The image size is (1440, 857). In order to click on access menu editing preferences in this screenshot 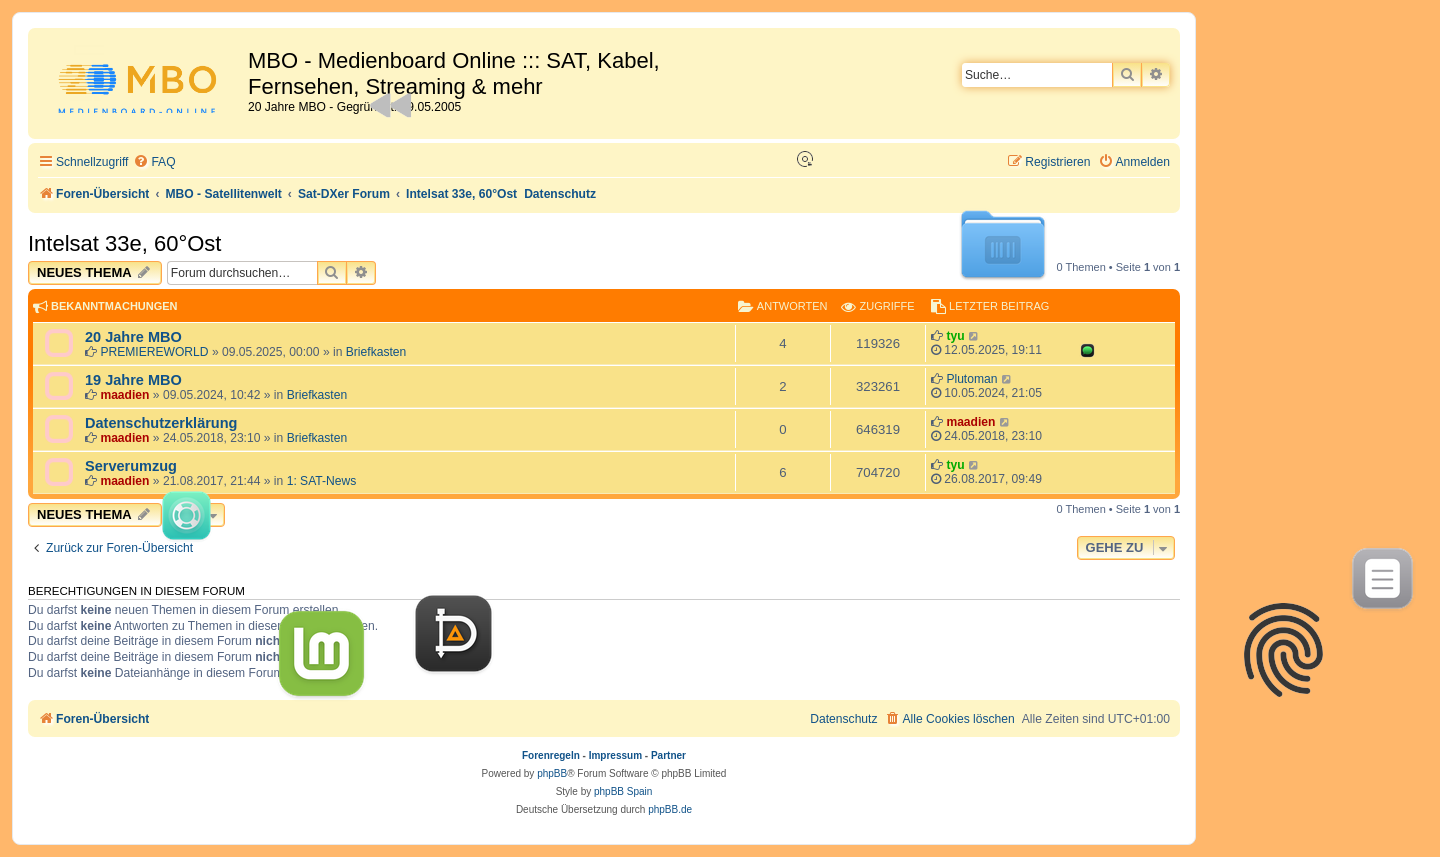, I will do `click(1382, 579)`.